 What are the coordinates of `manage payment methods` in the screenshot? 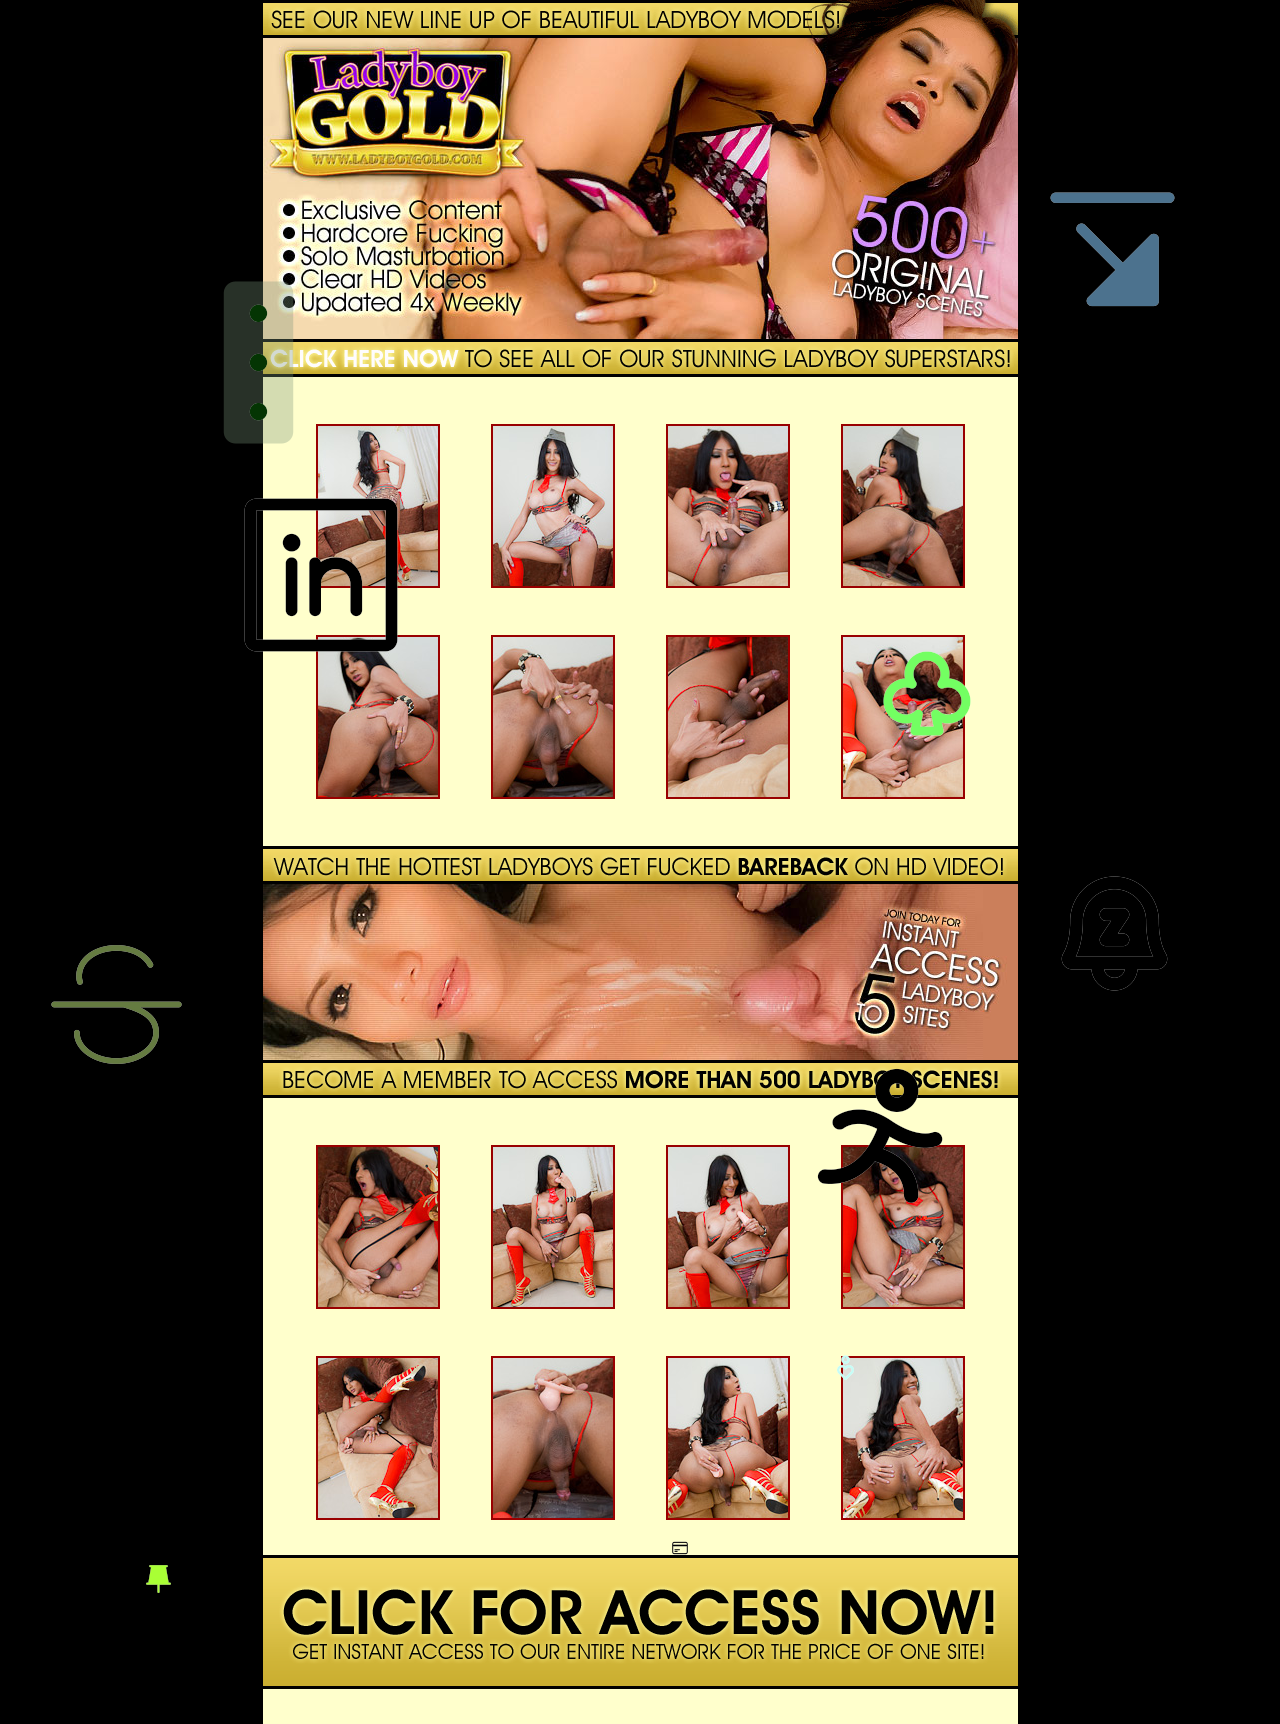 It's located at (680, 1548).